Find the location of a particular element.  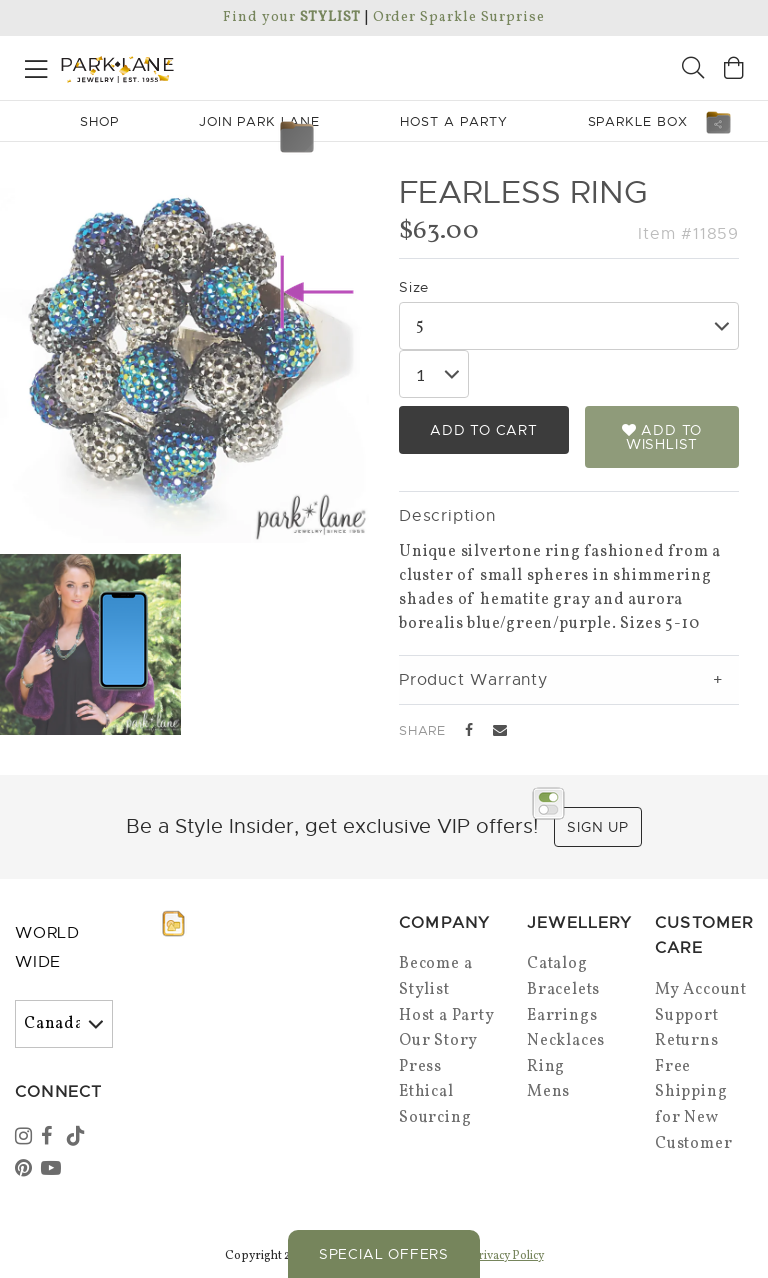

open gnome tweaks to customize system settings is located at coordinates (548, 803).